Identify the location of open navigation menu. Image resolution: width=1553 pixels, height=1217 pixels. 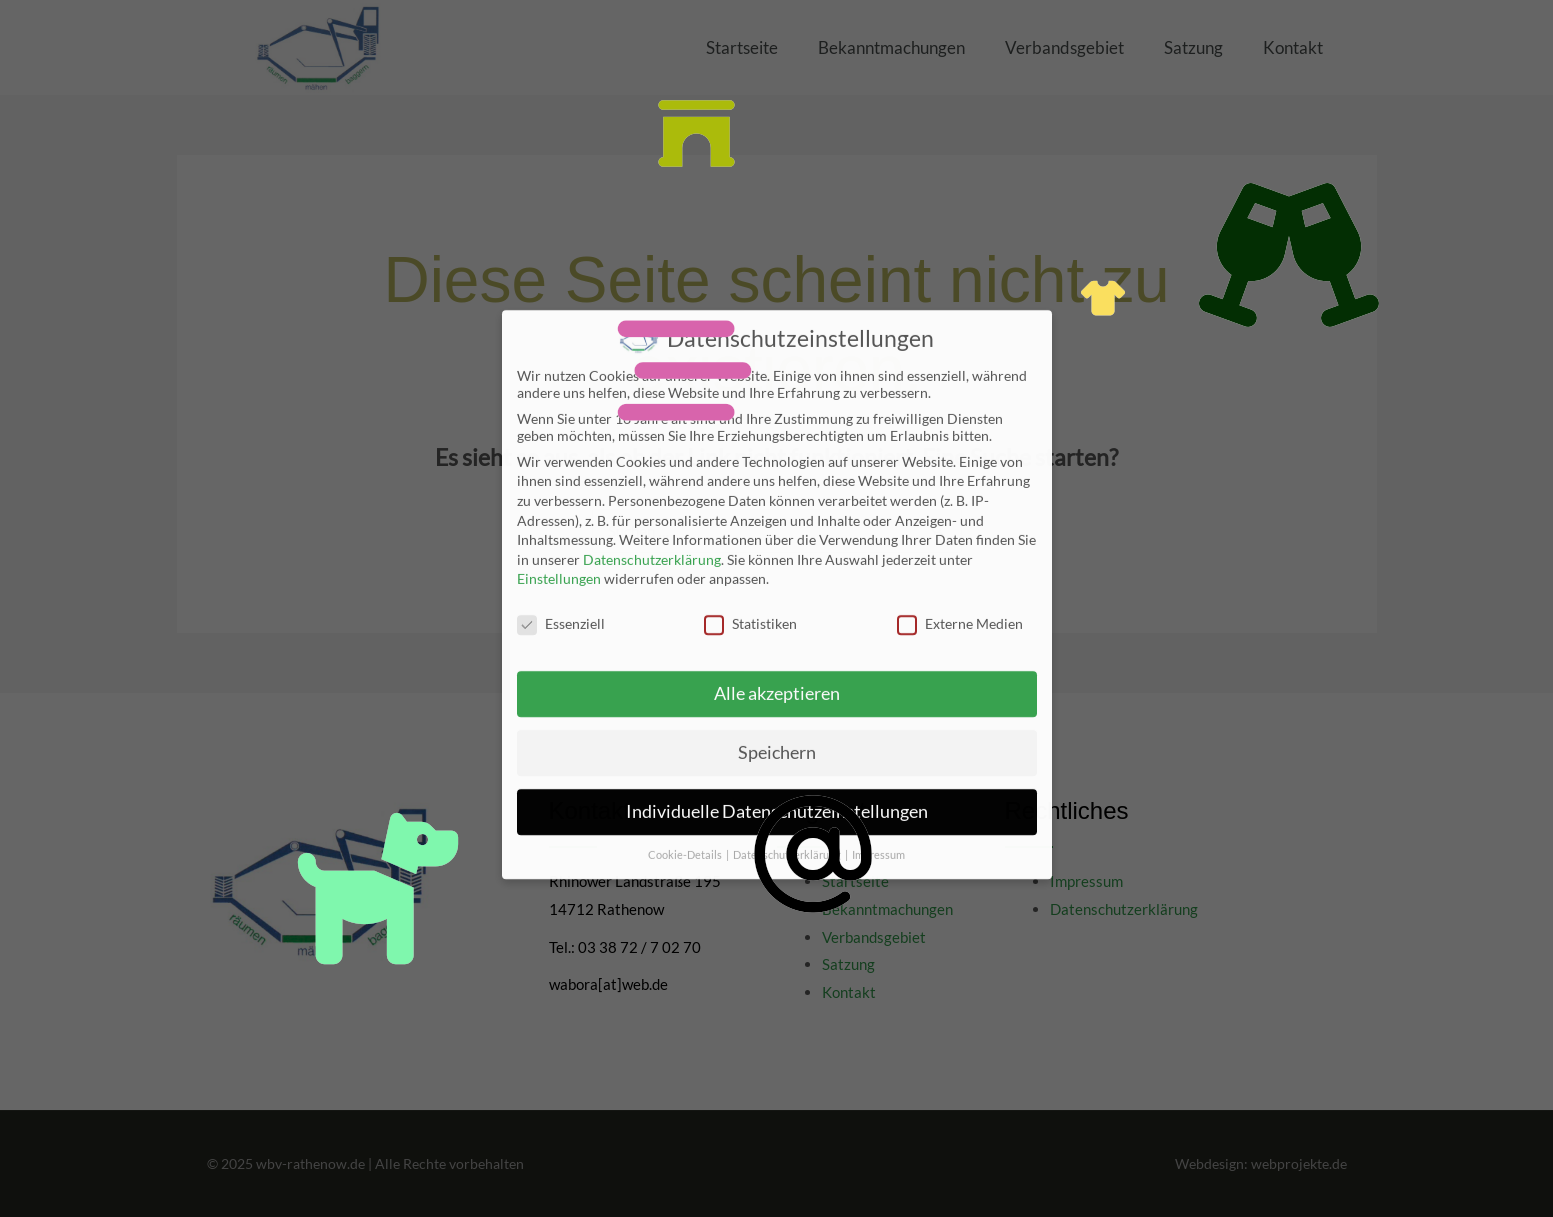
(684, 370).